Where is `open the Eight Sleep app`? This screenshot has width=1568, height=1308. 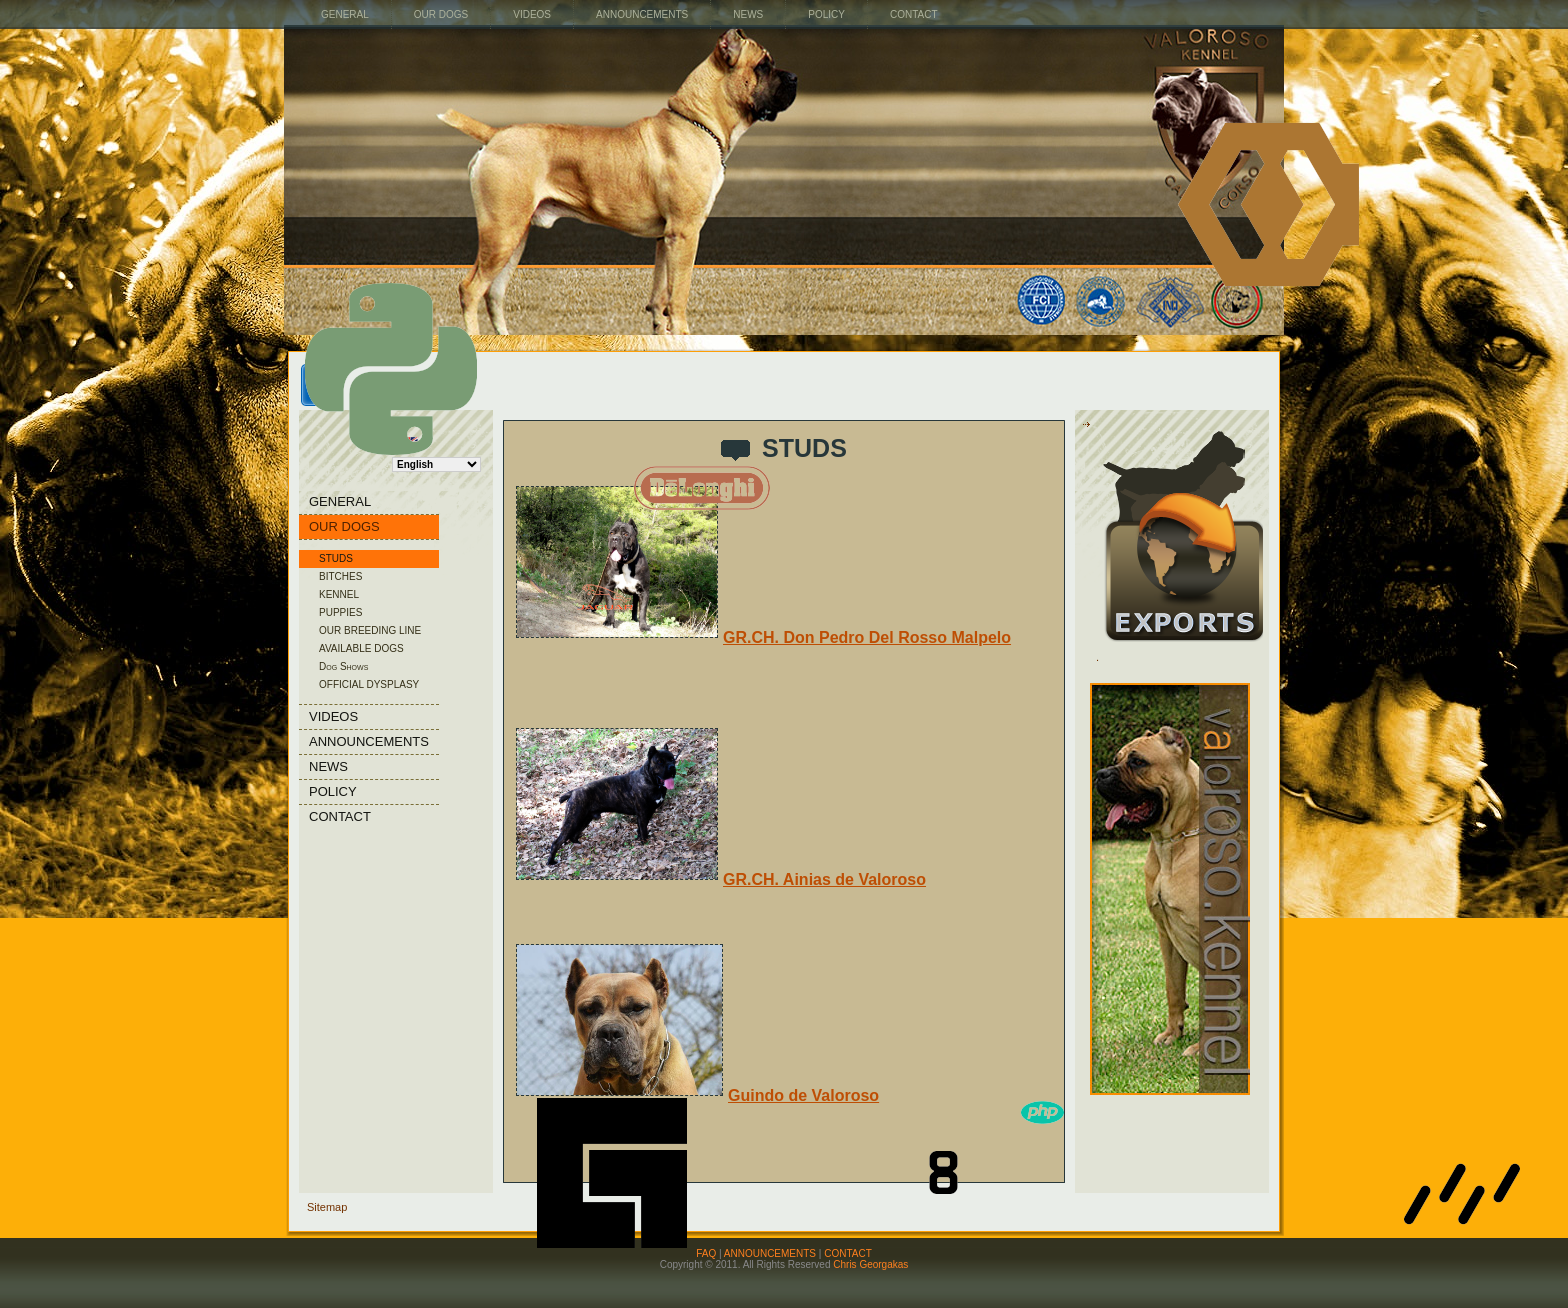 open the Eight Sleep app is located at coordinates (943, 1172).